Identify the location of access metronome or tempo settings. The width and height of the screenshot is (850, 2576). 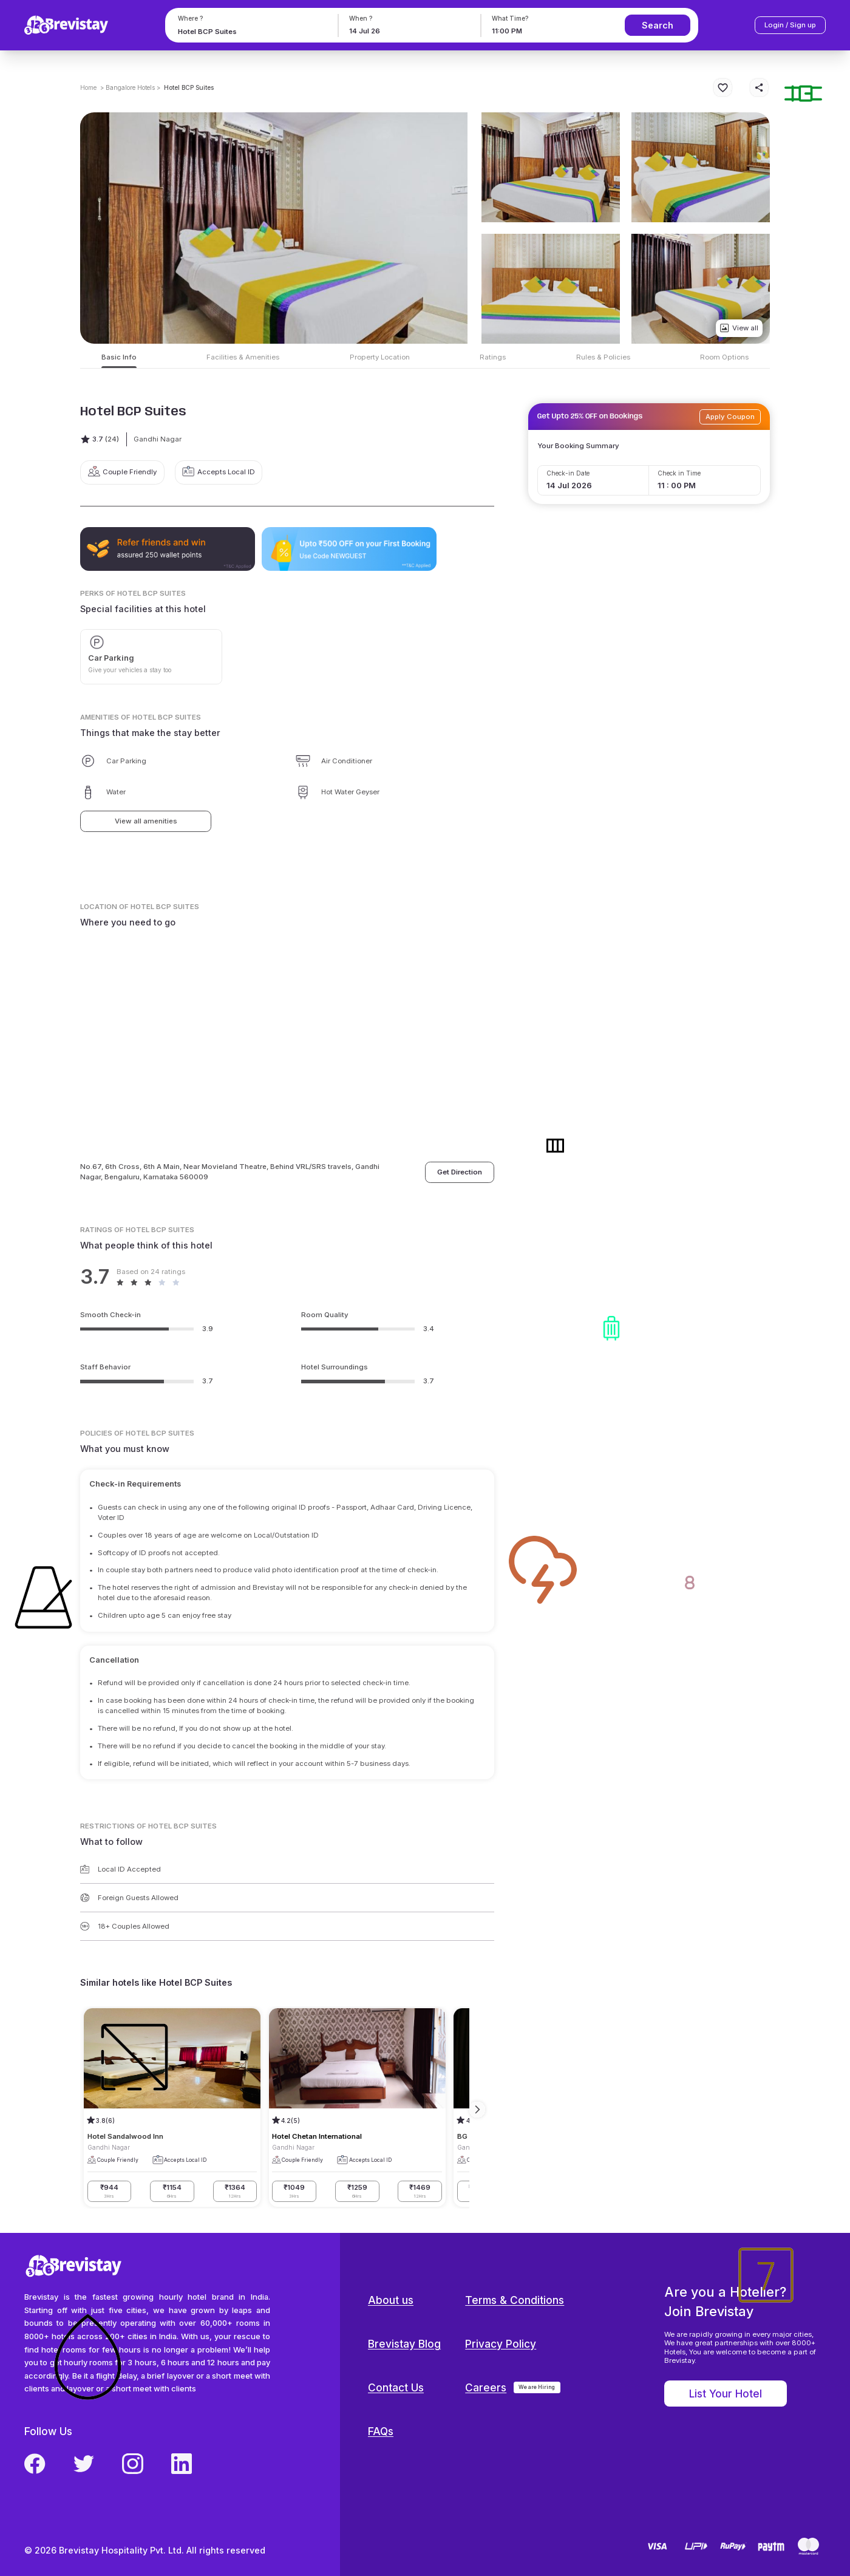
(43, 1597).